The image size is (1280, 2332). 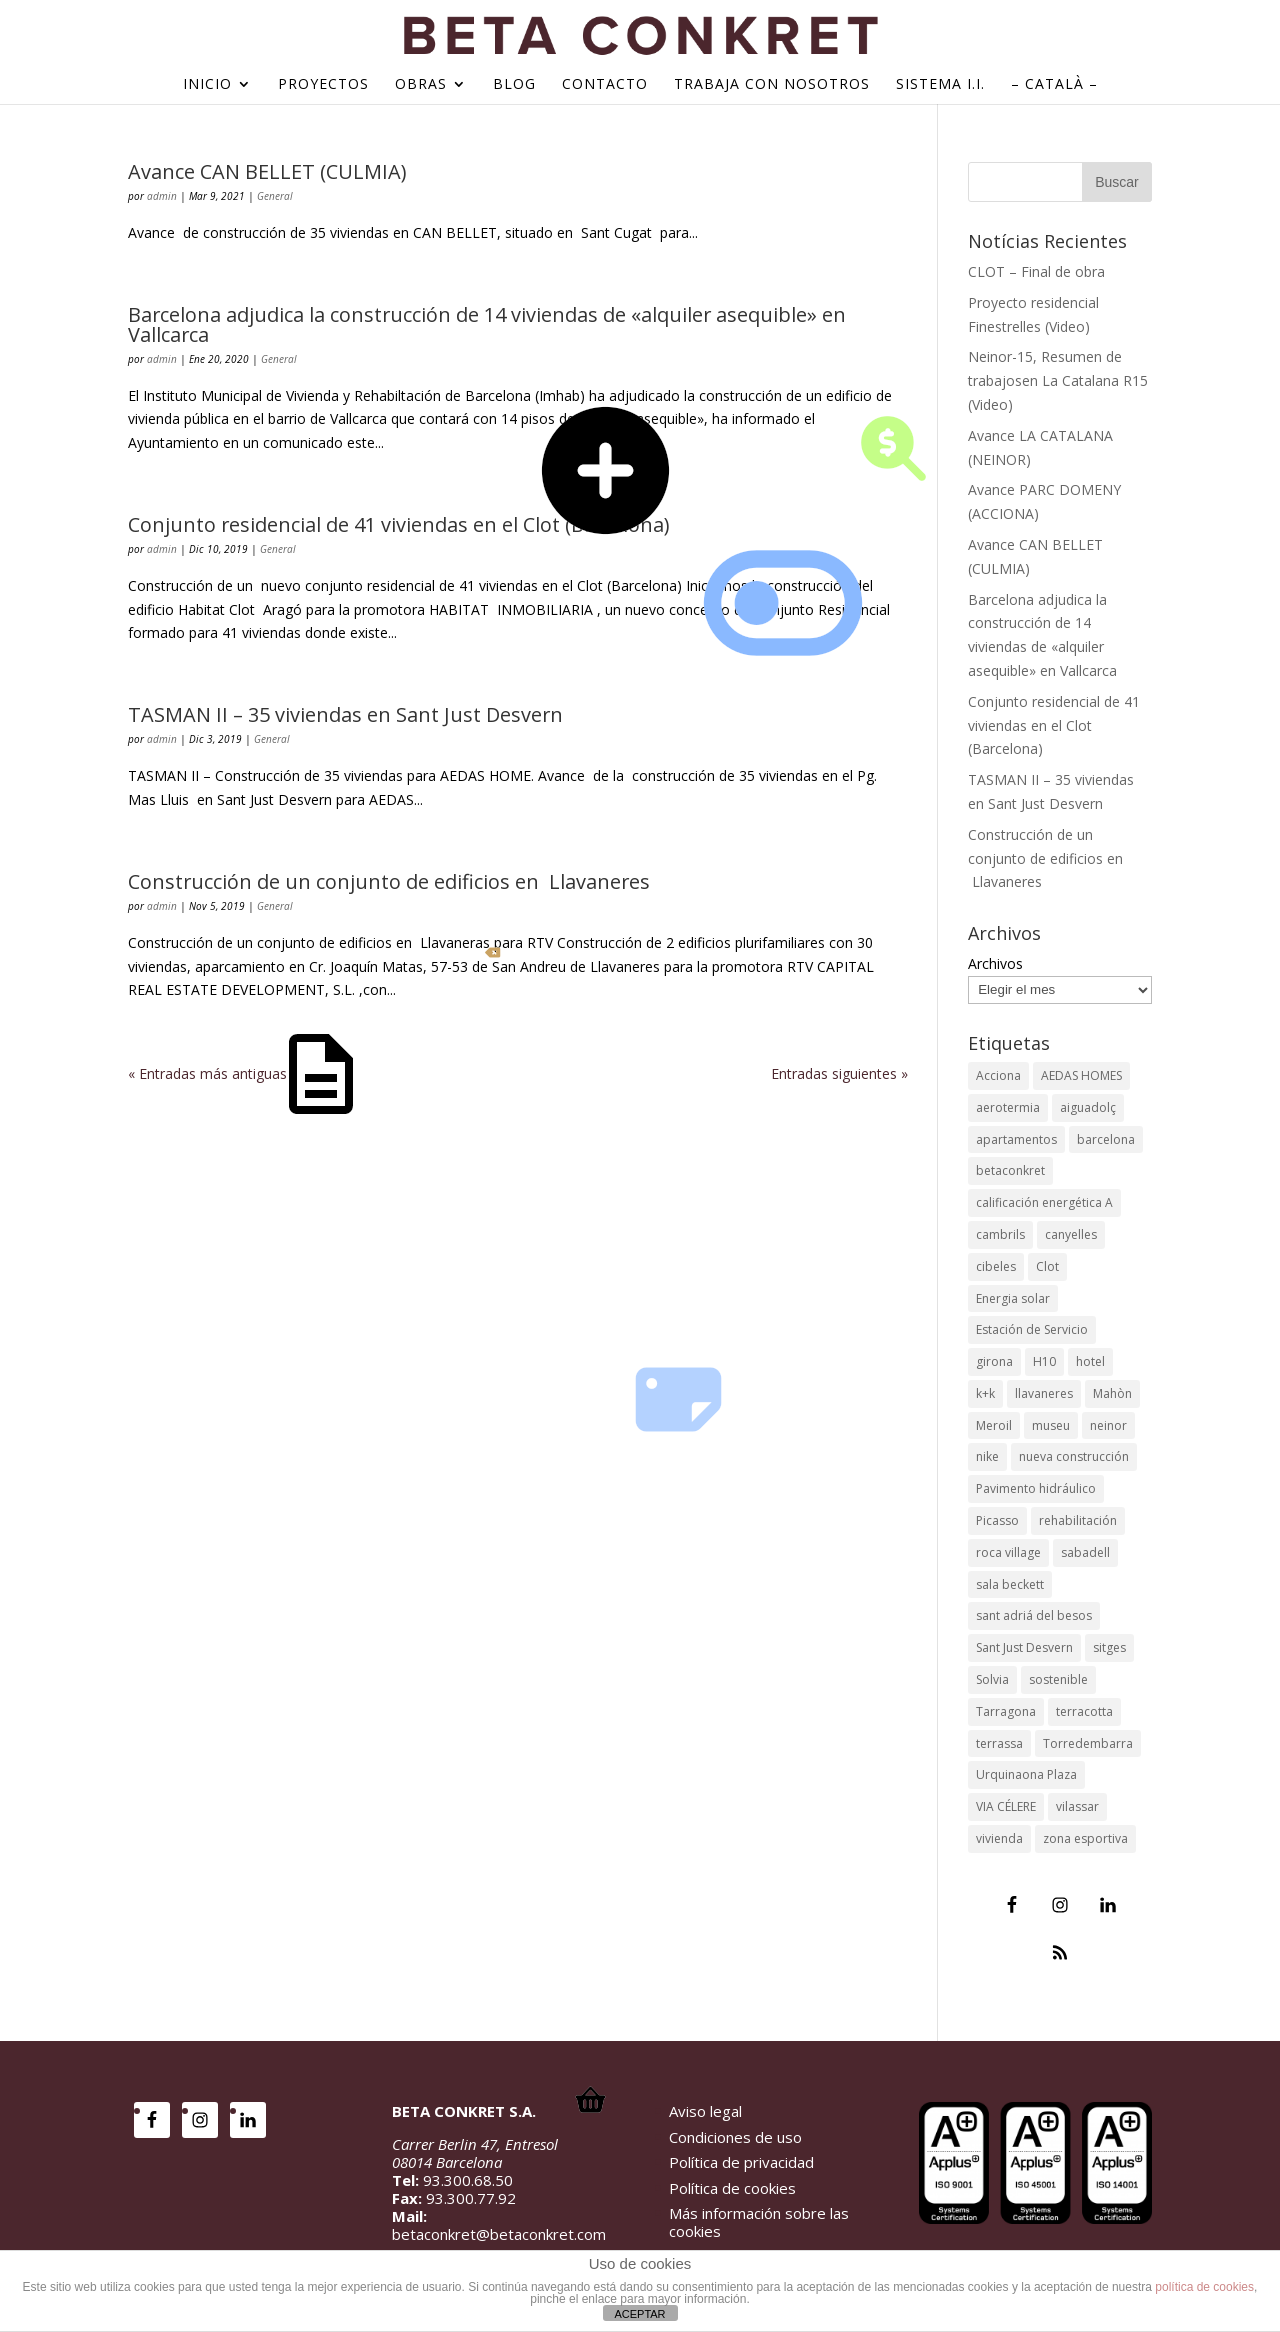 What do you see at coordinates (590, 2100) in the screenshot?
I see `view your shopping basket` at bounding box center [590, 2100].